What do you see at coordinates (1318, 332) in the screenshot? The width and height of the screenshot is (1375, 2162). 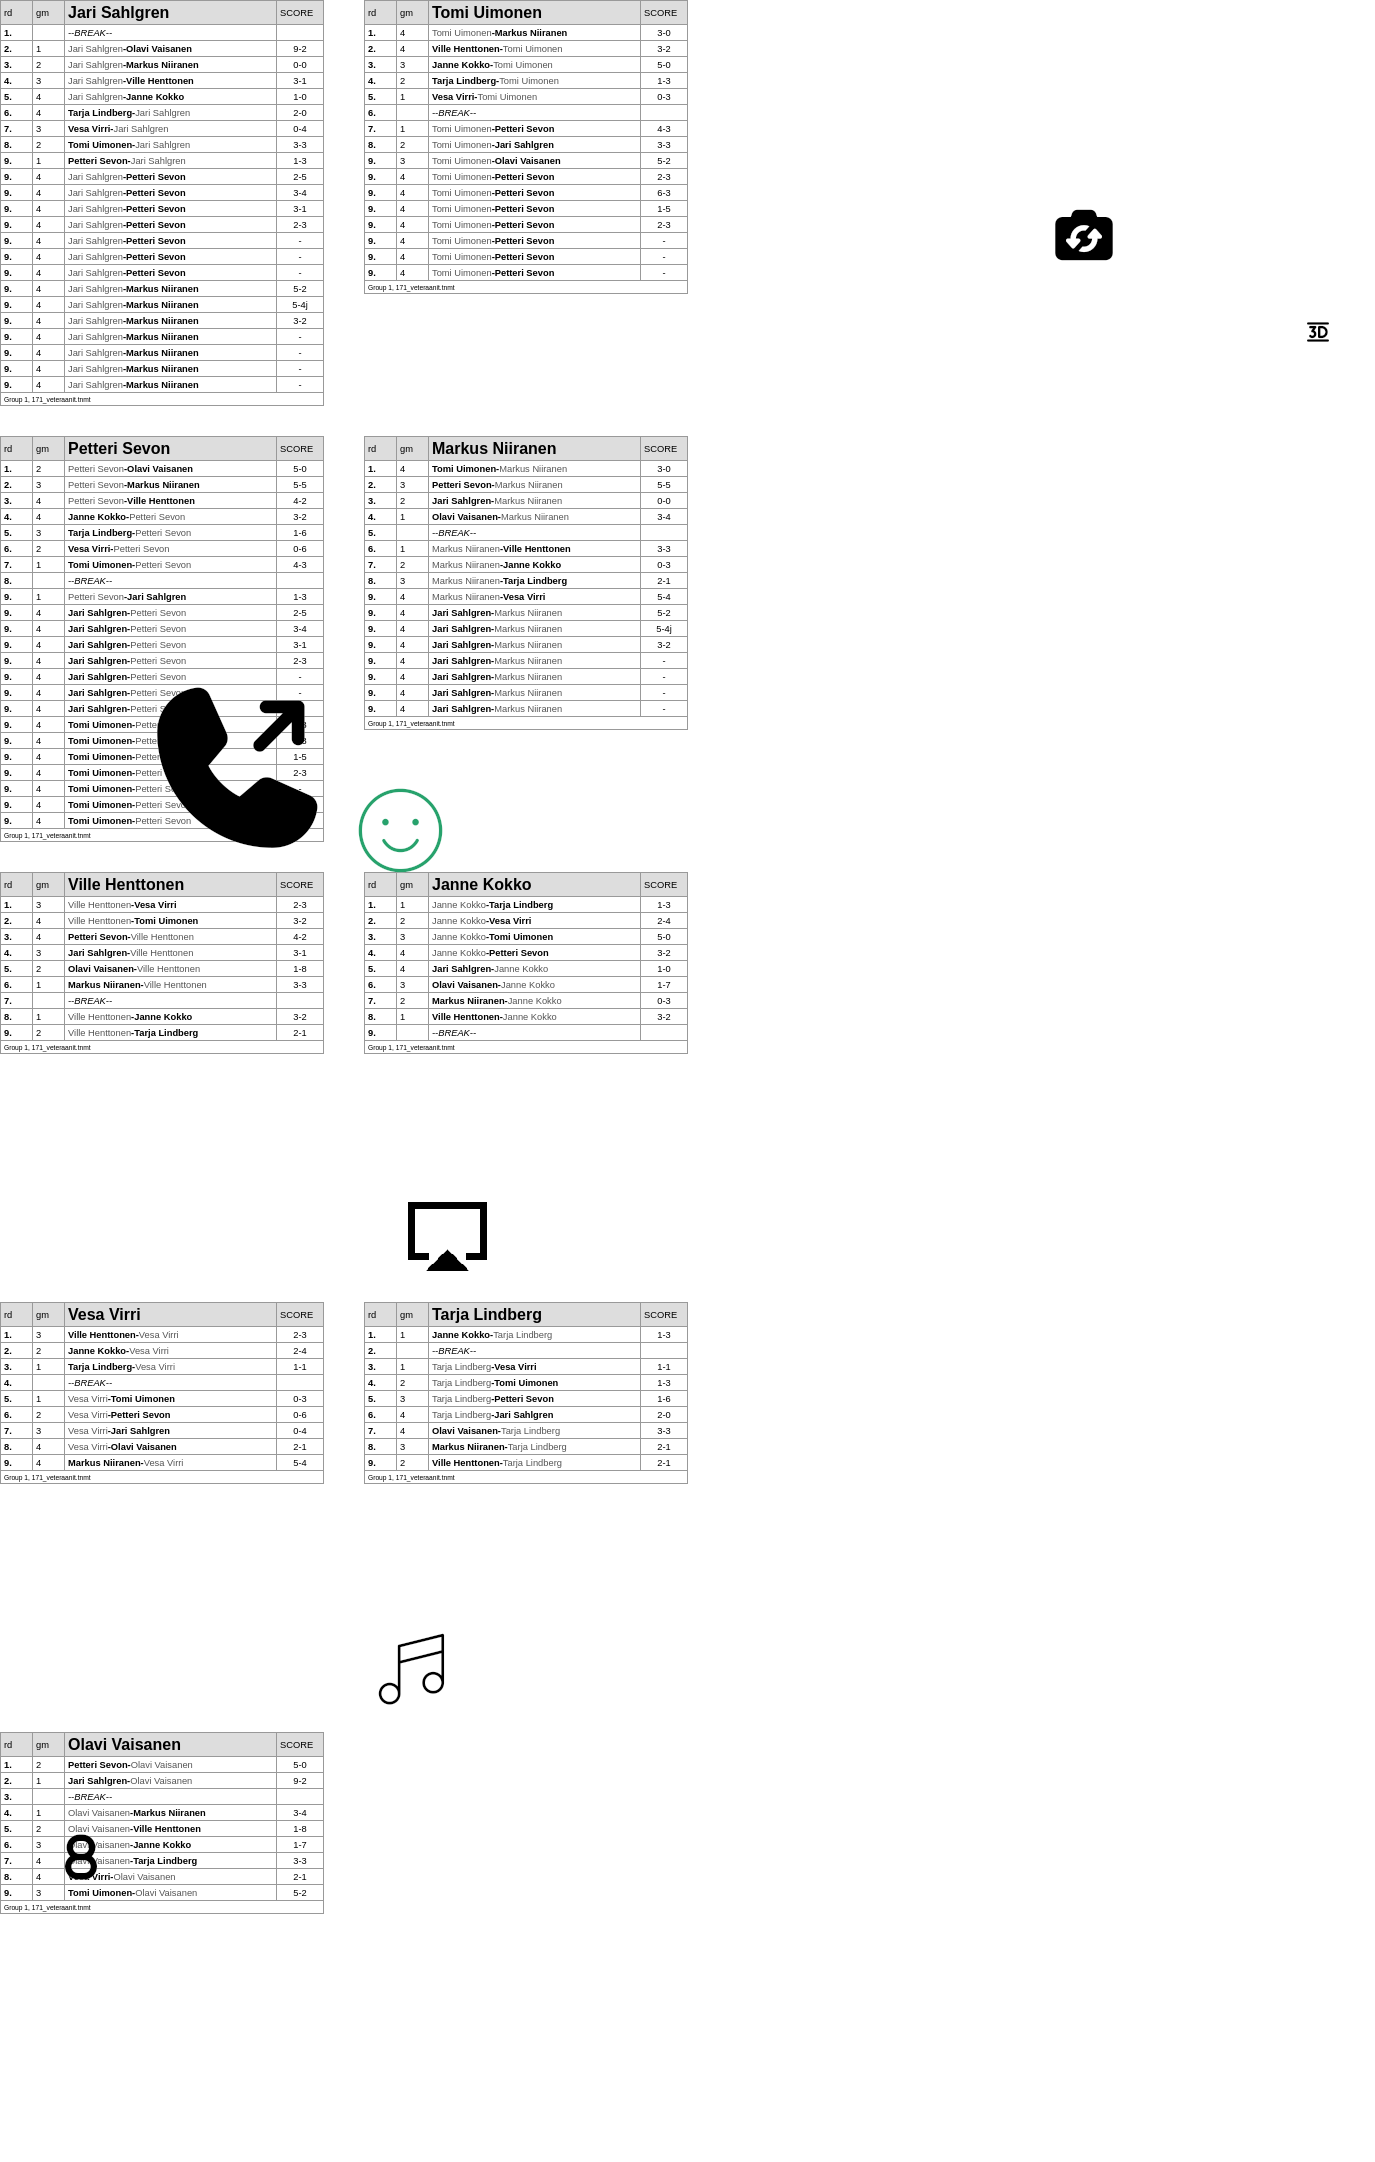 I see `switch to 3D view mode` at bounding box center [1318, 332].